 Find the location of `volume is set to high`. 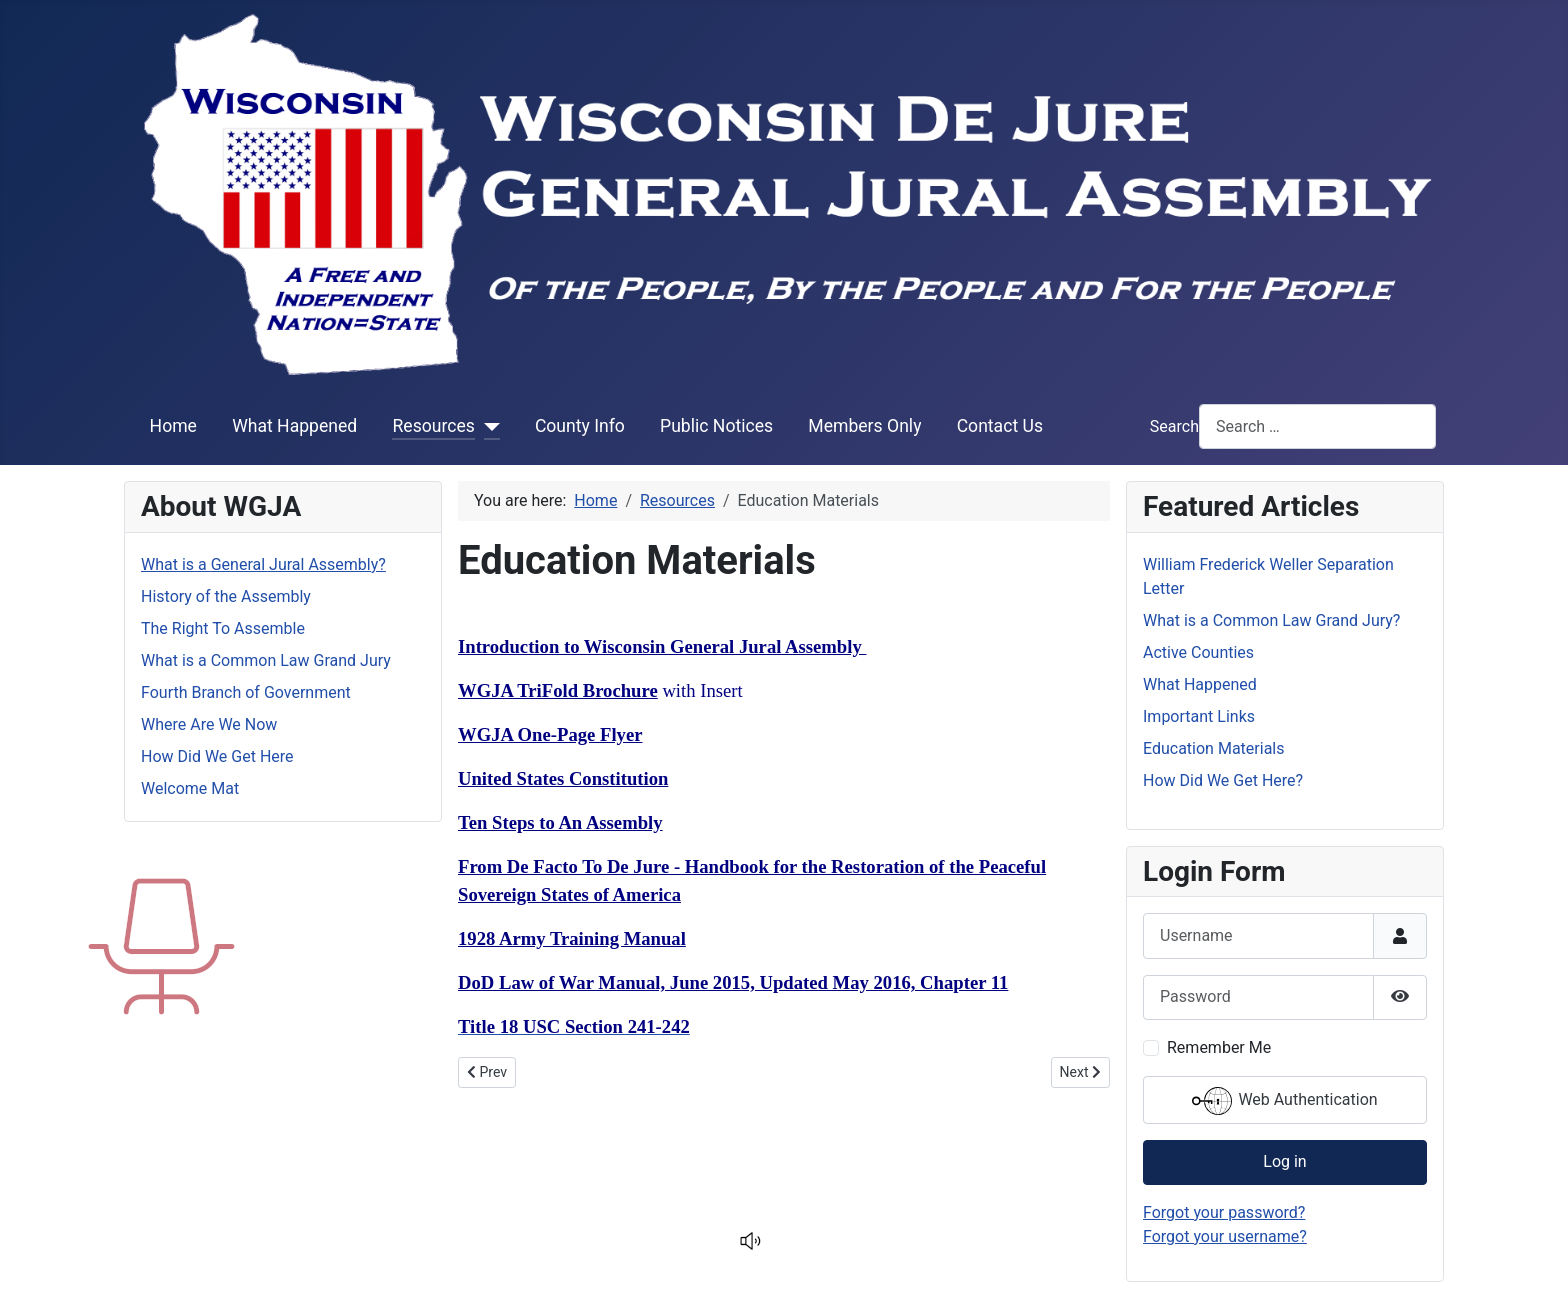

volume is set to high is located at coordinates (750, 1241).